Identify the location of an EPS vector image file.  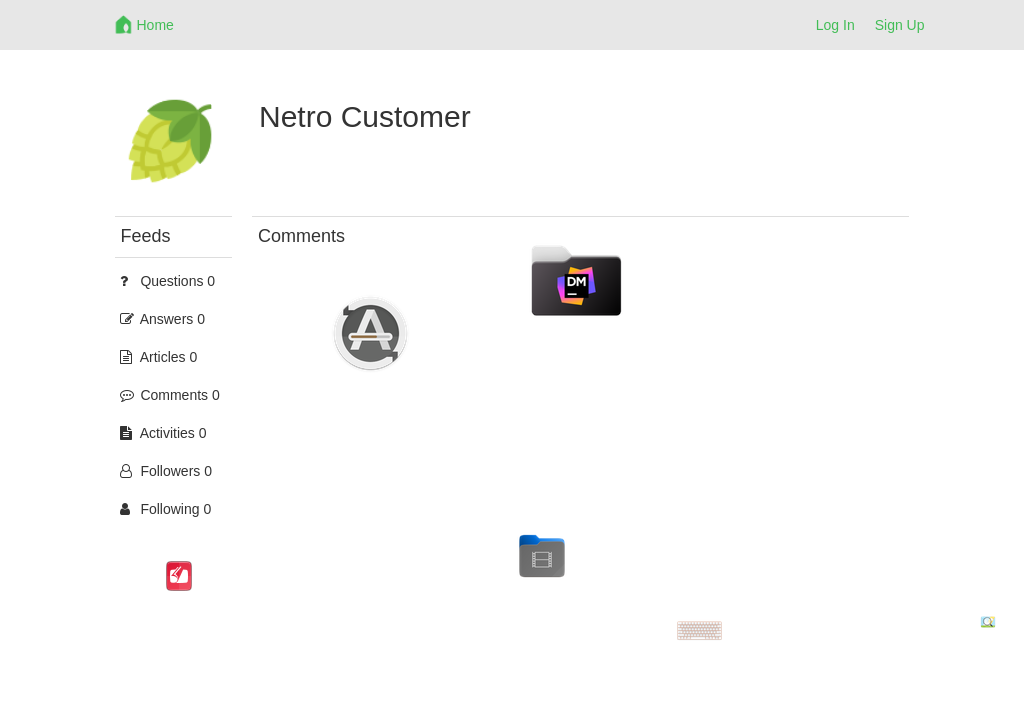
(179, 576).